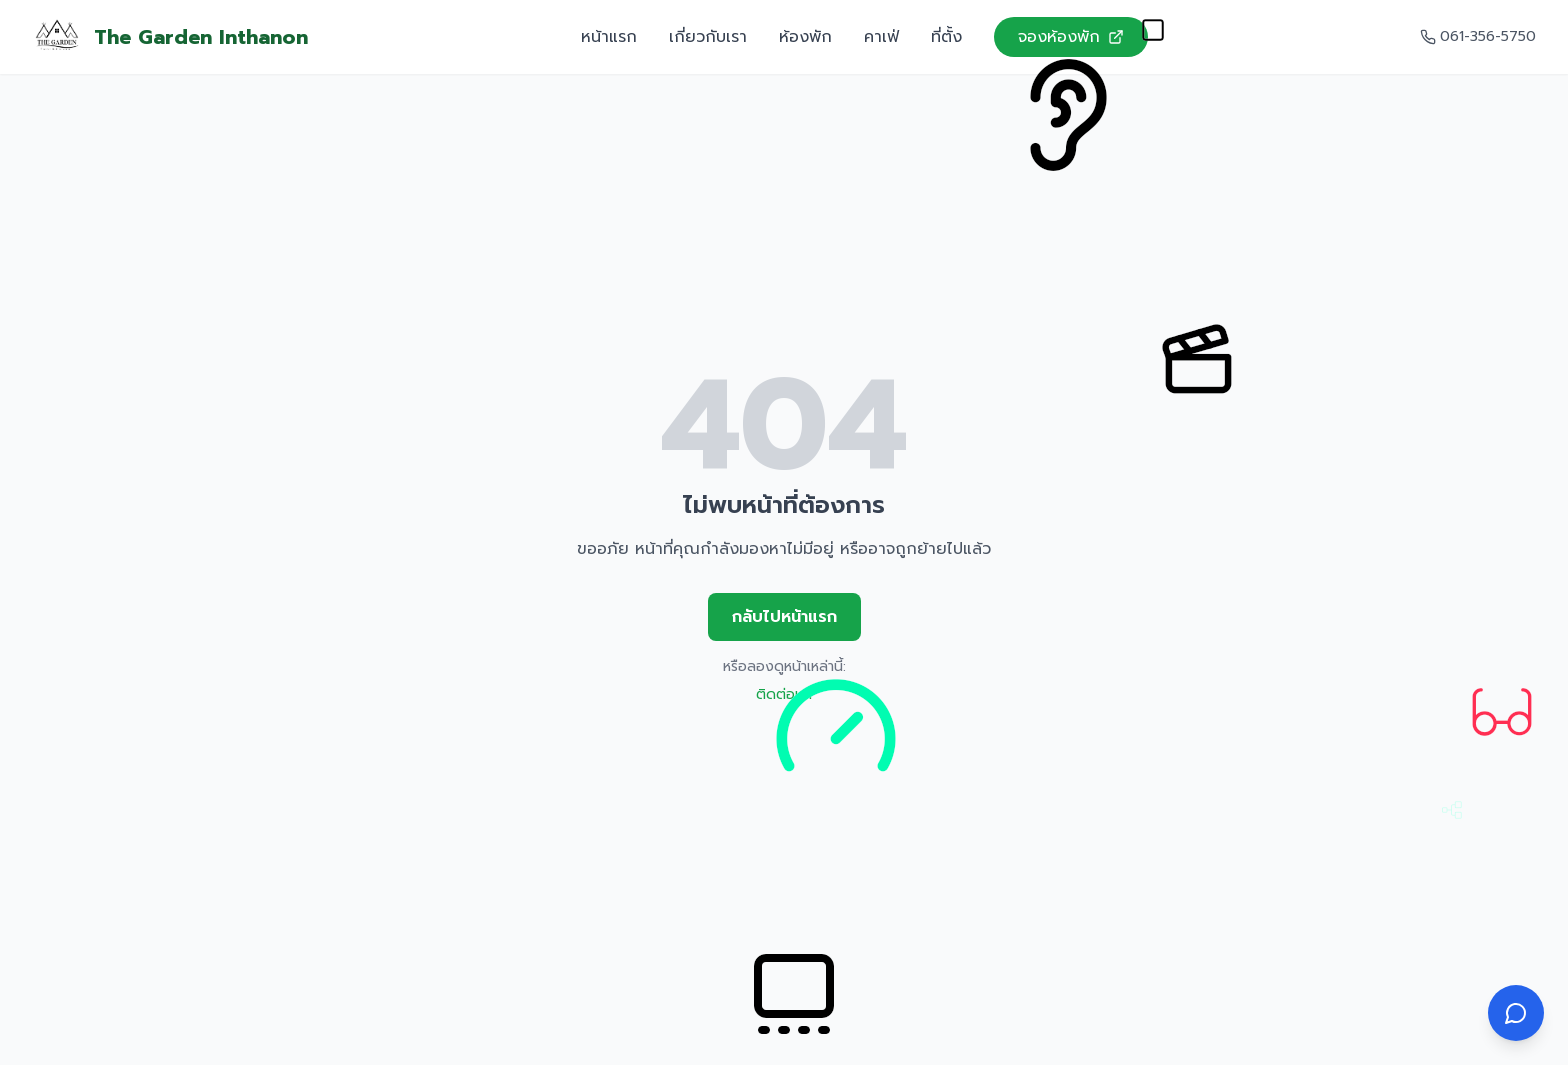  Describe the element at coordinates (836, 728) in the screenshot. I see `view performance metrics or speed` at that location.